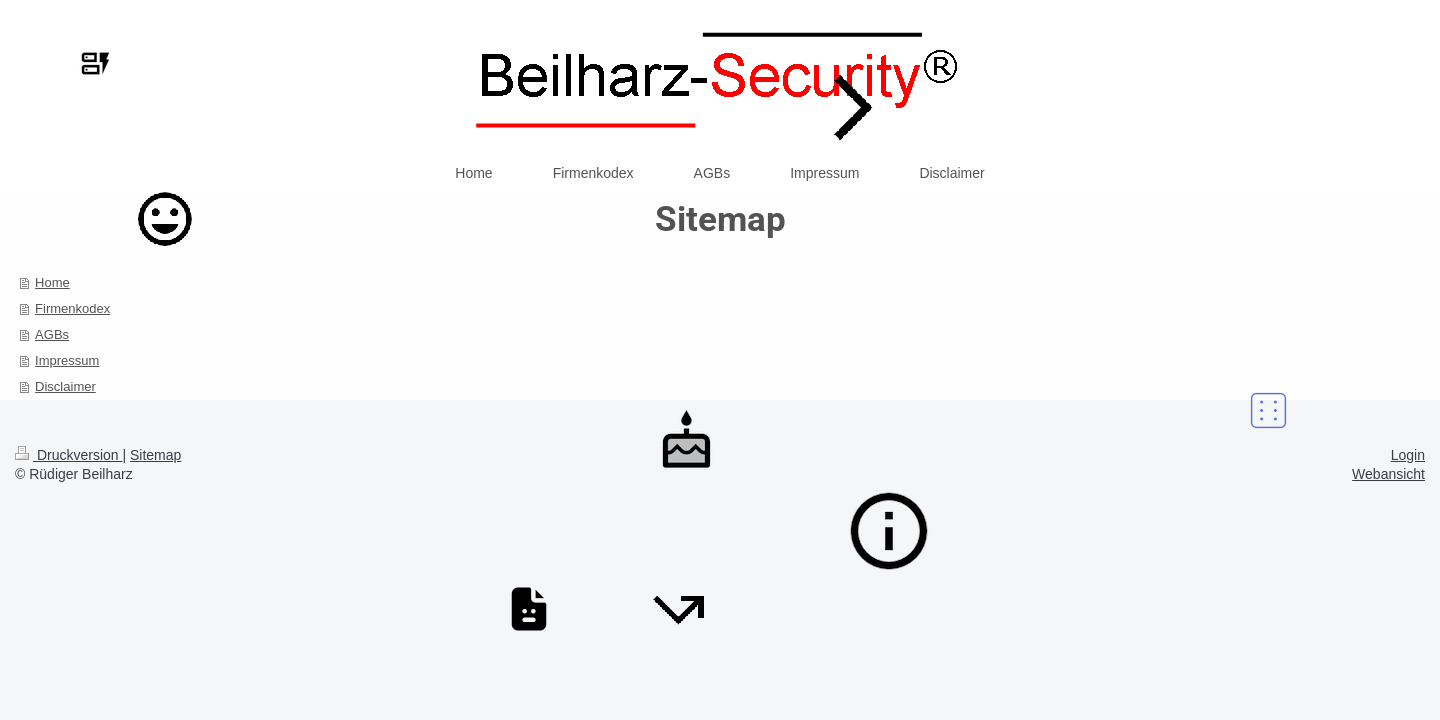  Describe the element at coordinates (95, 63) in the screenshot. I see `access dynamic or auto-generated forms` at that location.